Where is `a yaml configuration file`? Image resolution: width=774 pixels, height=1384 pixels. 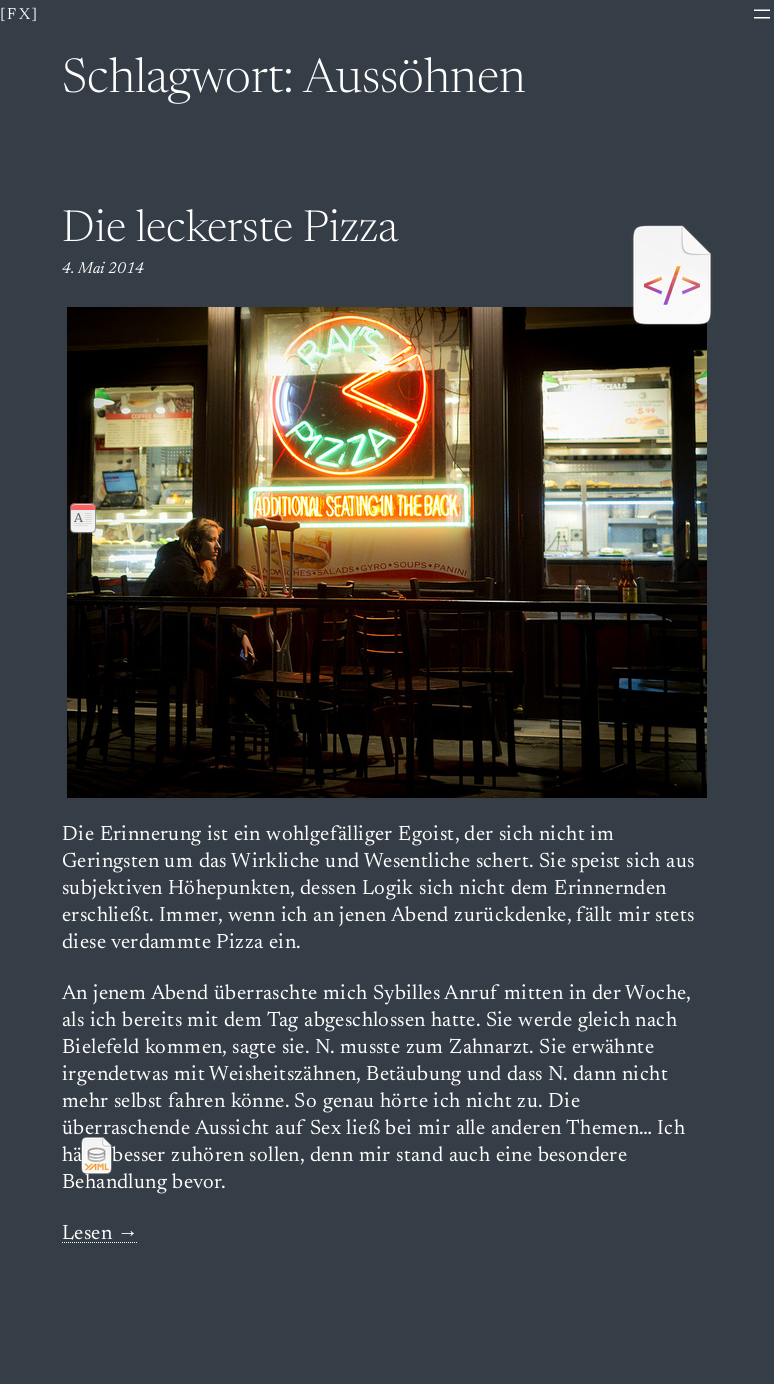 a yaml configuration file is located at coordinates (96, 1155).